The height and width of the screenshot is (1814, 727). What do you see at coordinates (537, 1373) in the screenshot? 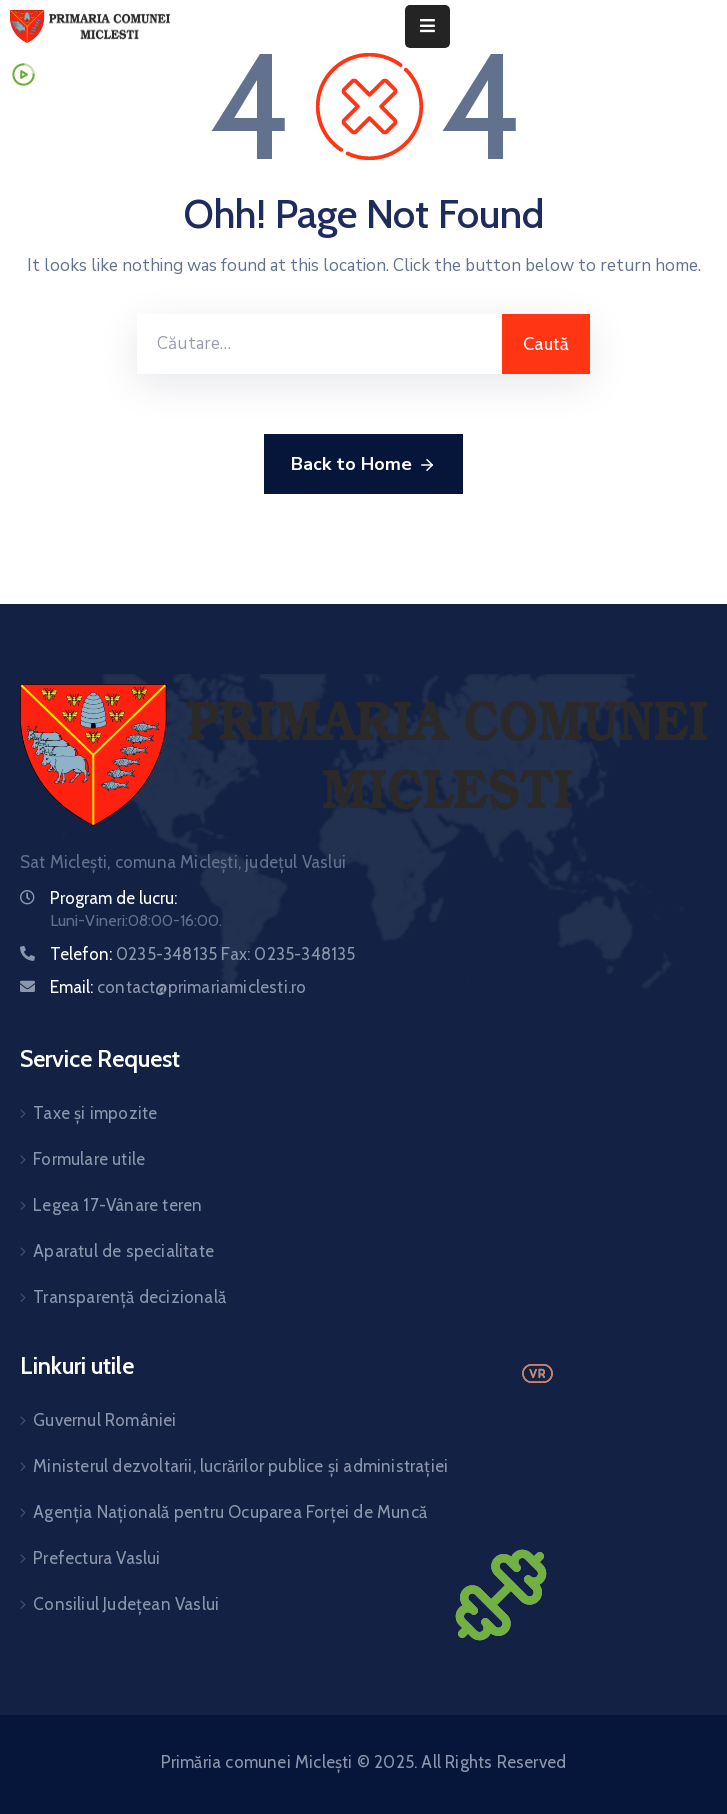
I see `access virtual reality mode or settings` at bounding box center [537, 1373].